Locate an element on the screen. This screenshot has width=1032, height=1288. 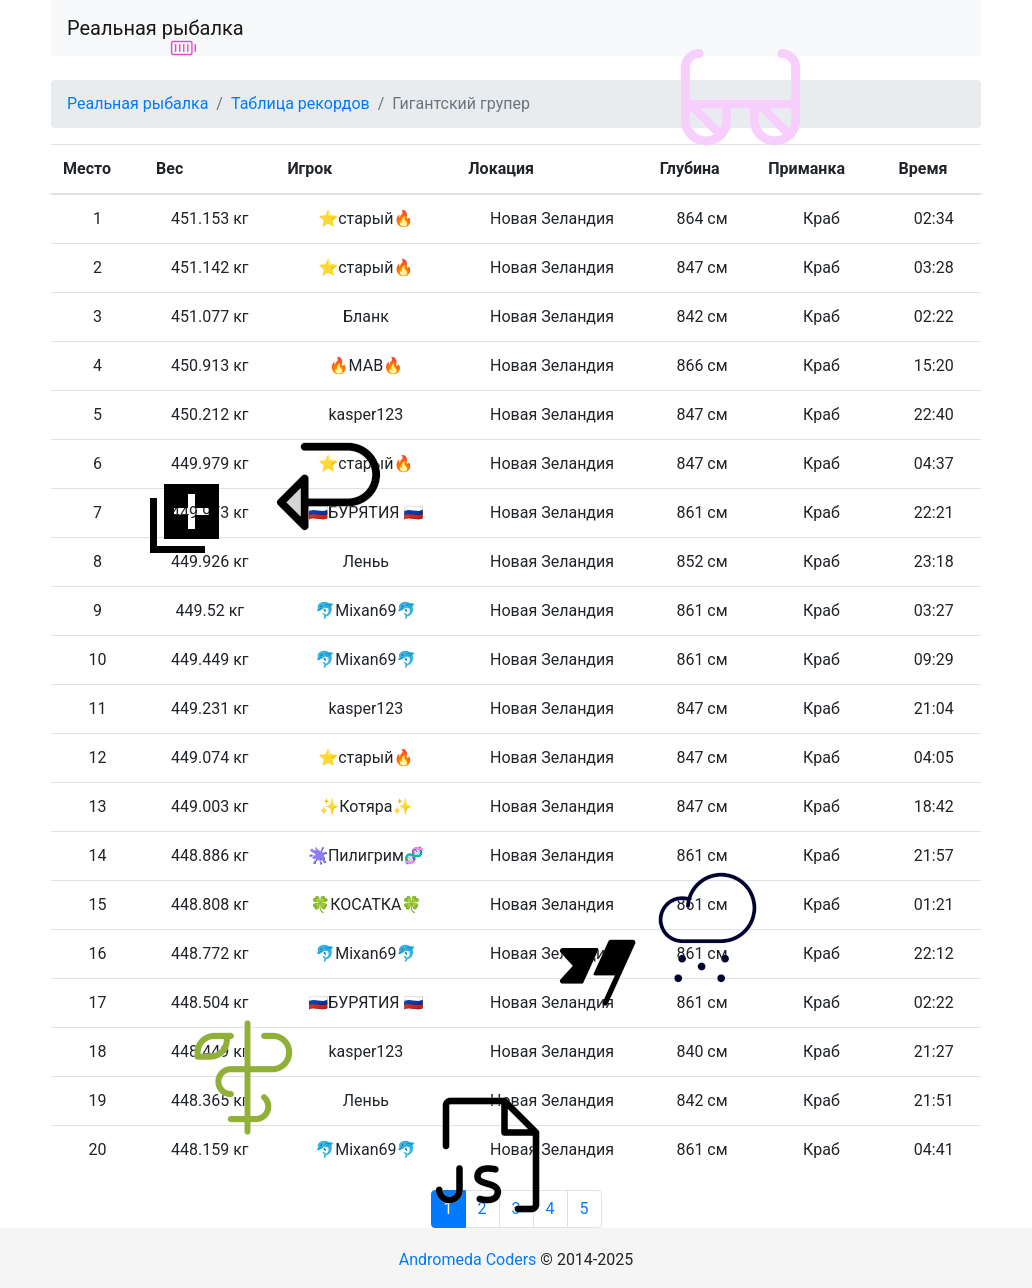
undo last action is located at coordinates (328, 482).